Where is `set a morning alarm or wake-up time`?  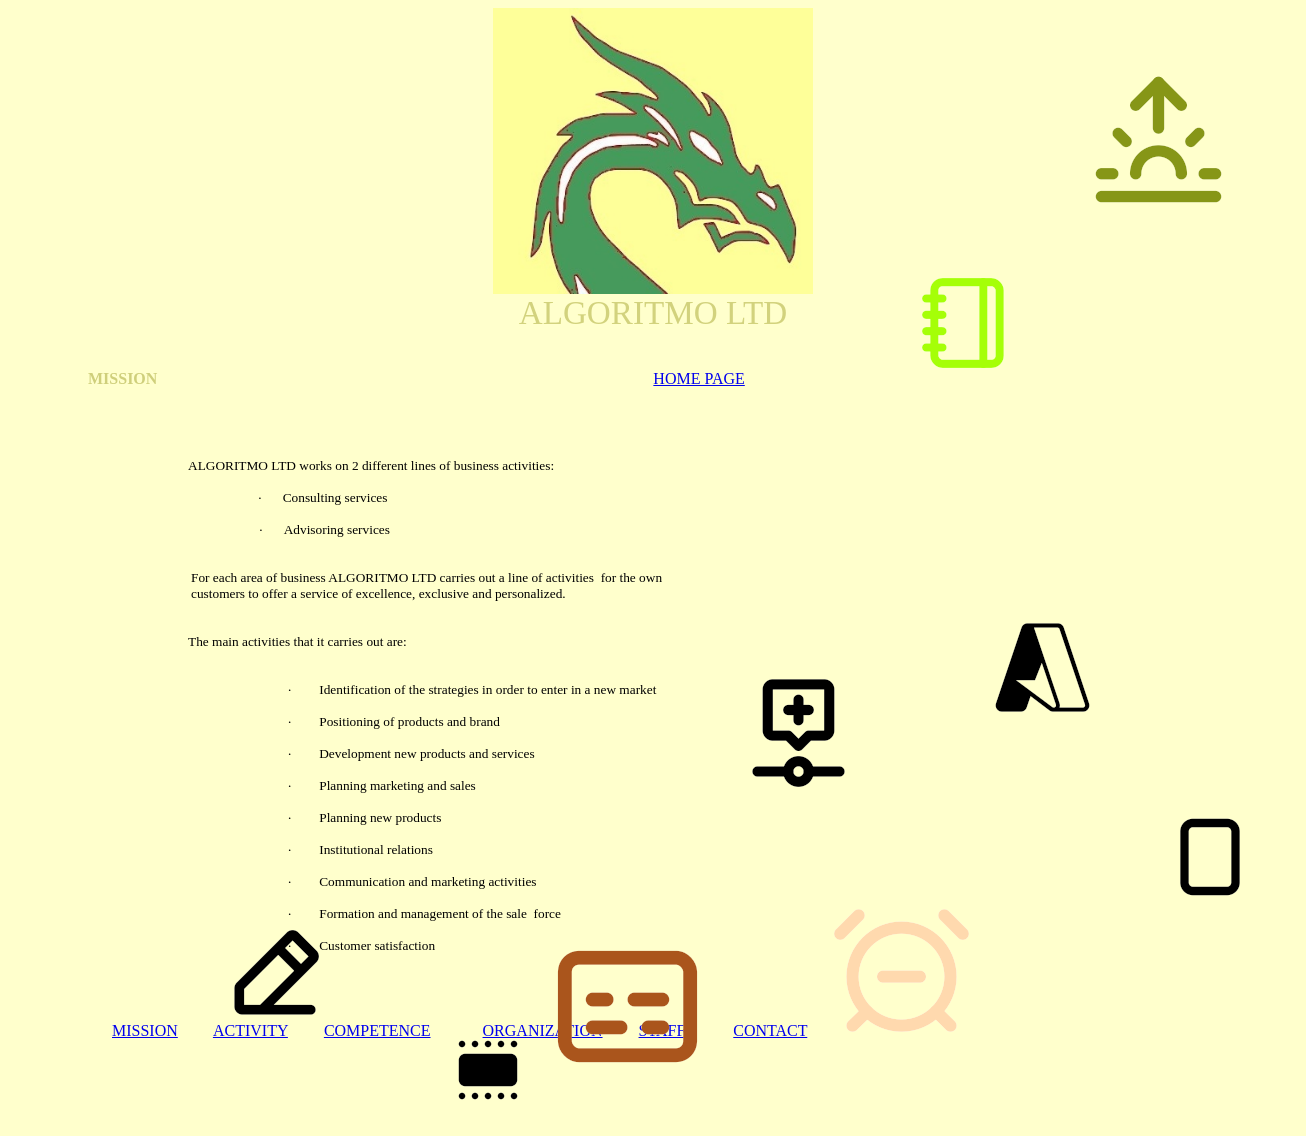
set a morning alarm or wake-up time is located at coordinates (1158, 139).